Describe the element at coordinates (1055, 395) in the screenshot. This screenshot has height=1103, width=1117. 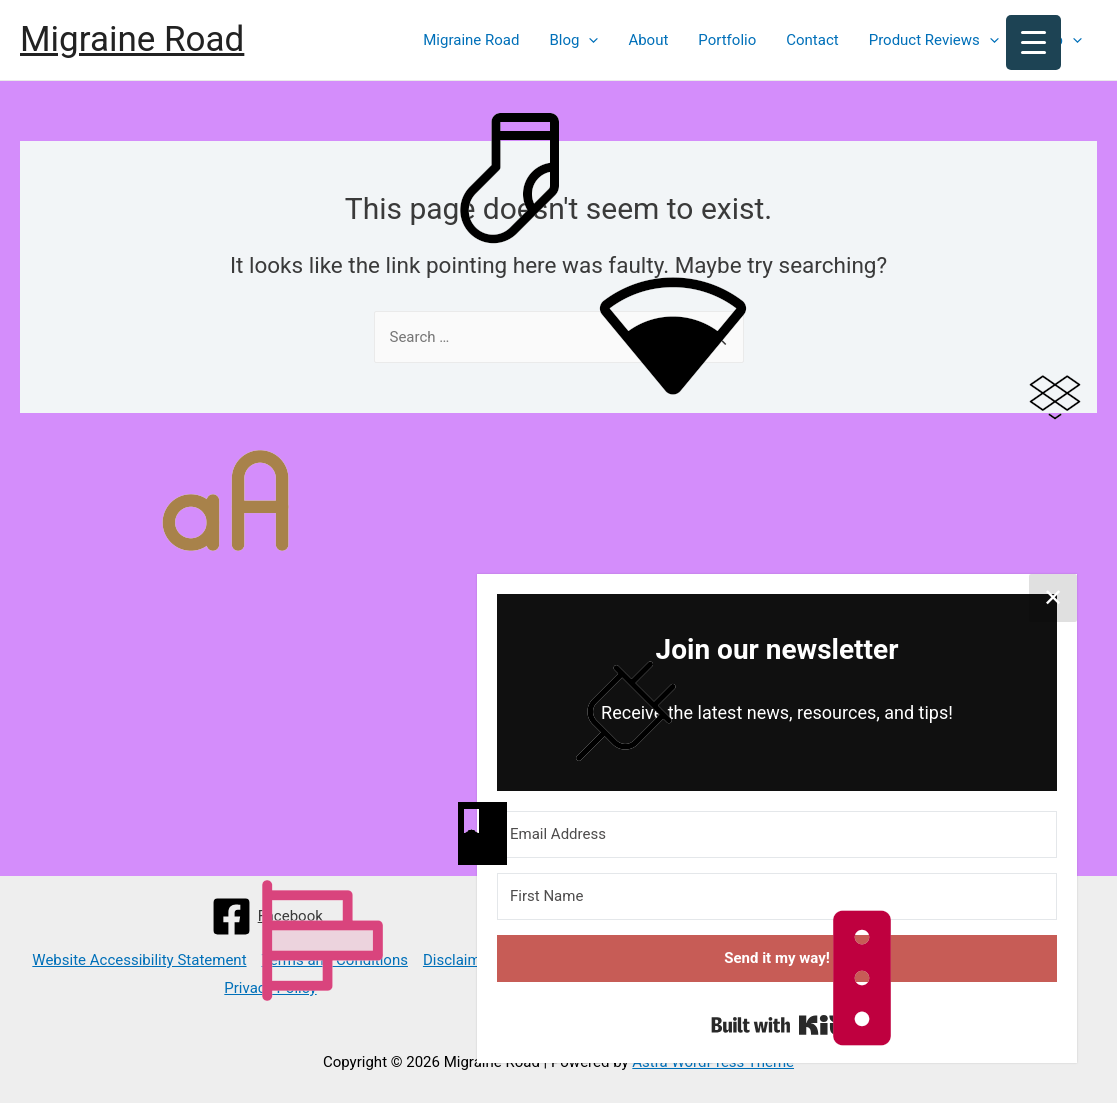
I see `access dropbox cloud storage` at that location.